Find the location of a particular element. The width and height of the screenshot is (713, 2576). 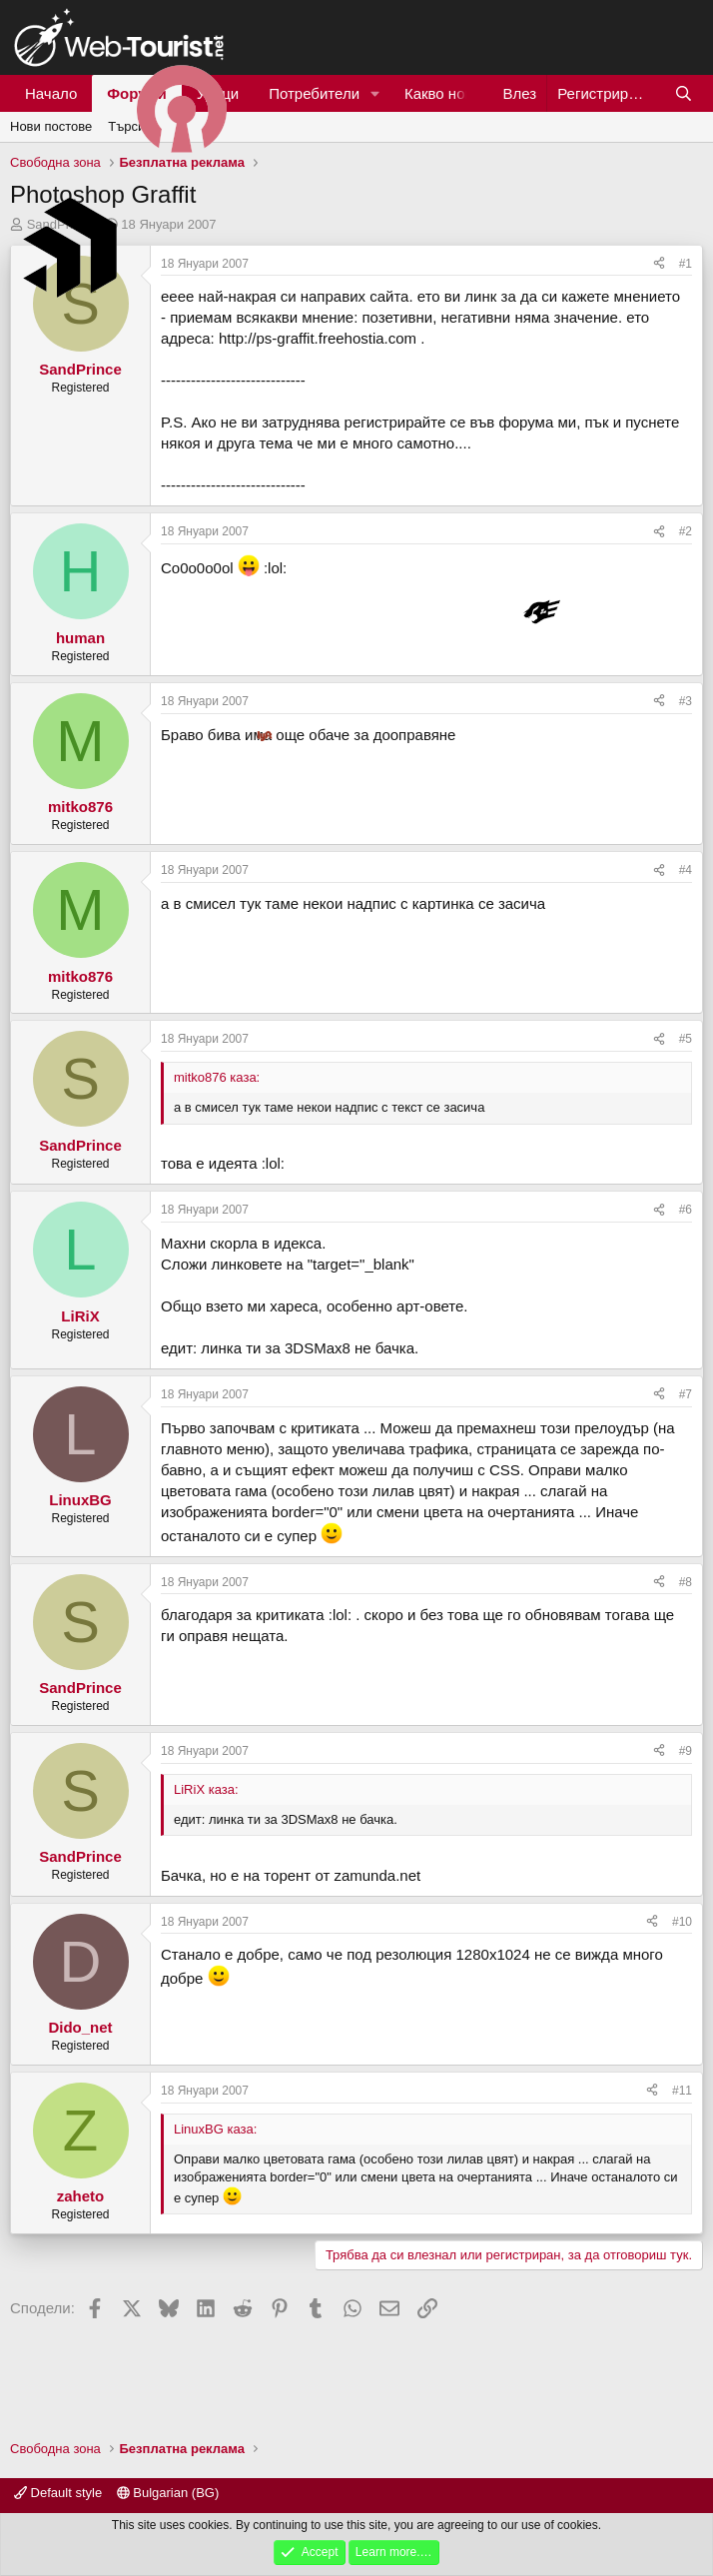

fastify web framework logo is located at coordinates (541, 611).